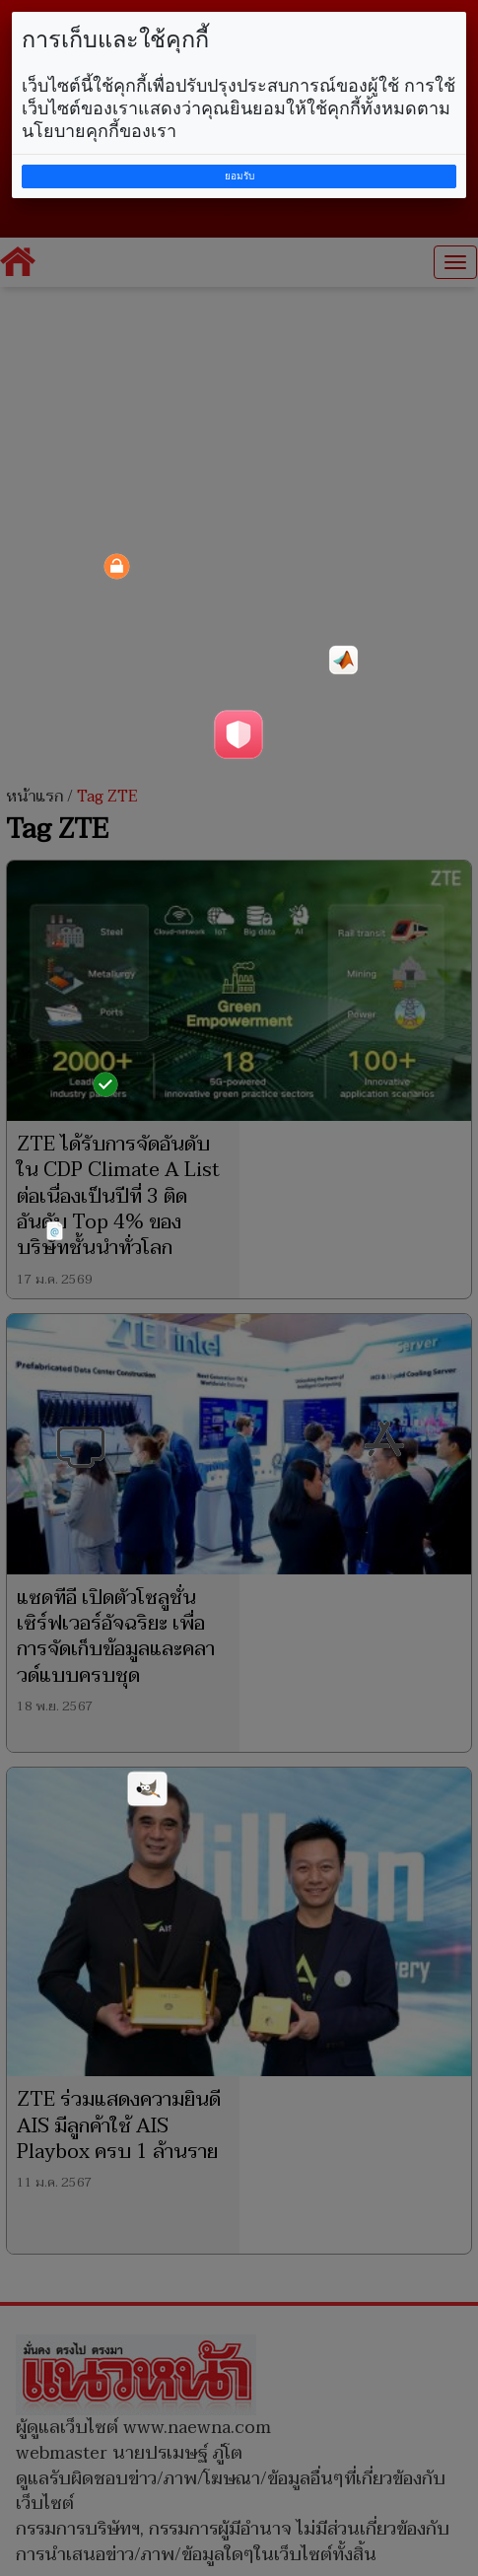  Describe the element at coordinates (105, 1084) in the screenshot. I see `apply mail filters to messages` at that location.